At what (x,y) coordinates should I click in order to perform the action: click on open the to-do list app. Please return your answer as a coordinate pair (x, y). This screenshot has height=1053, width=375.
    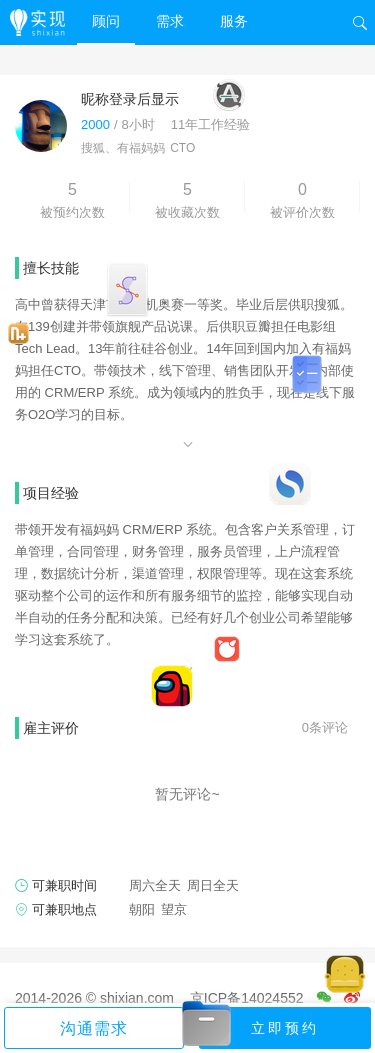
    Looking at the image, I should click on (307, 374).